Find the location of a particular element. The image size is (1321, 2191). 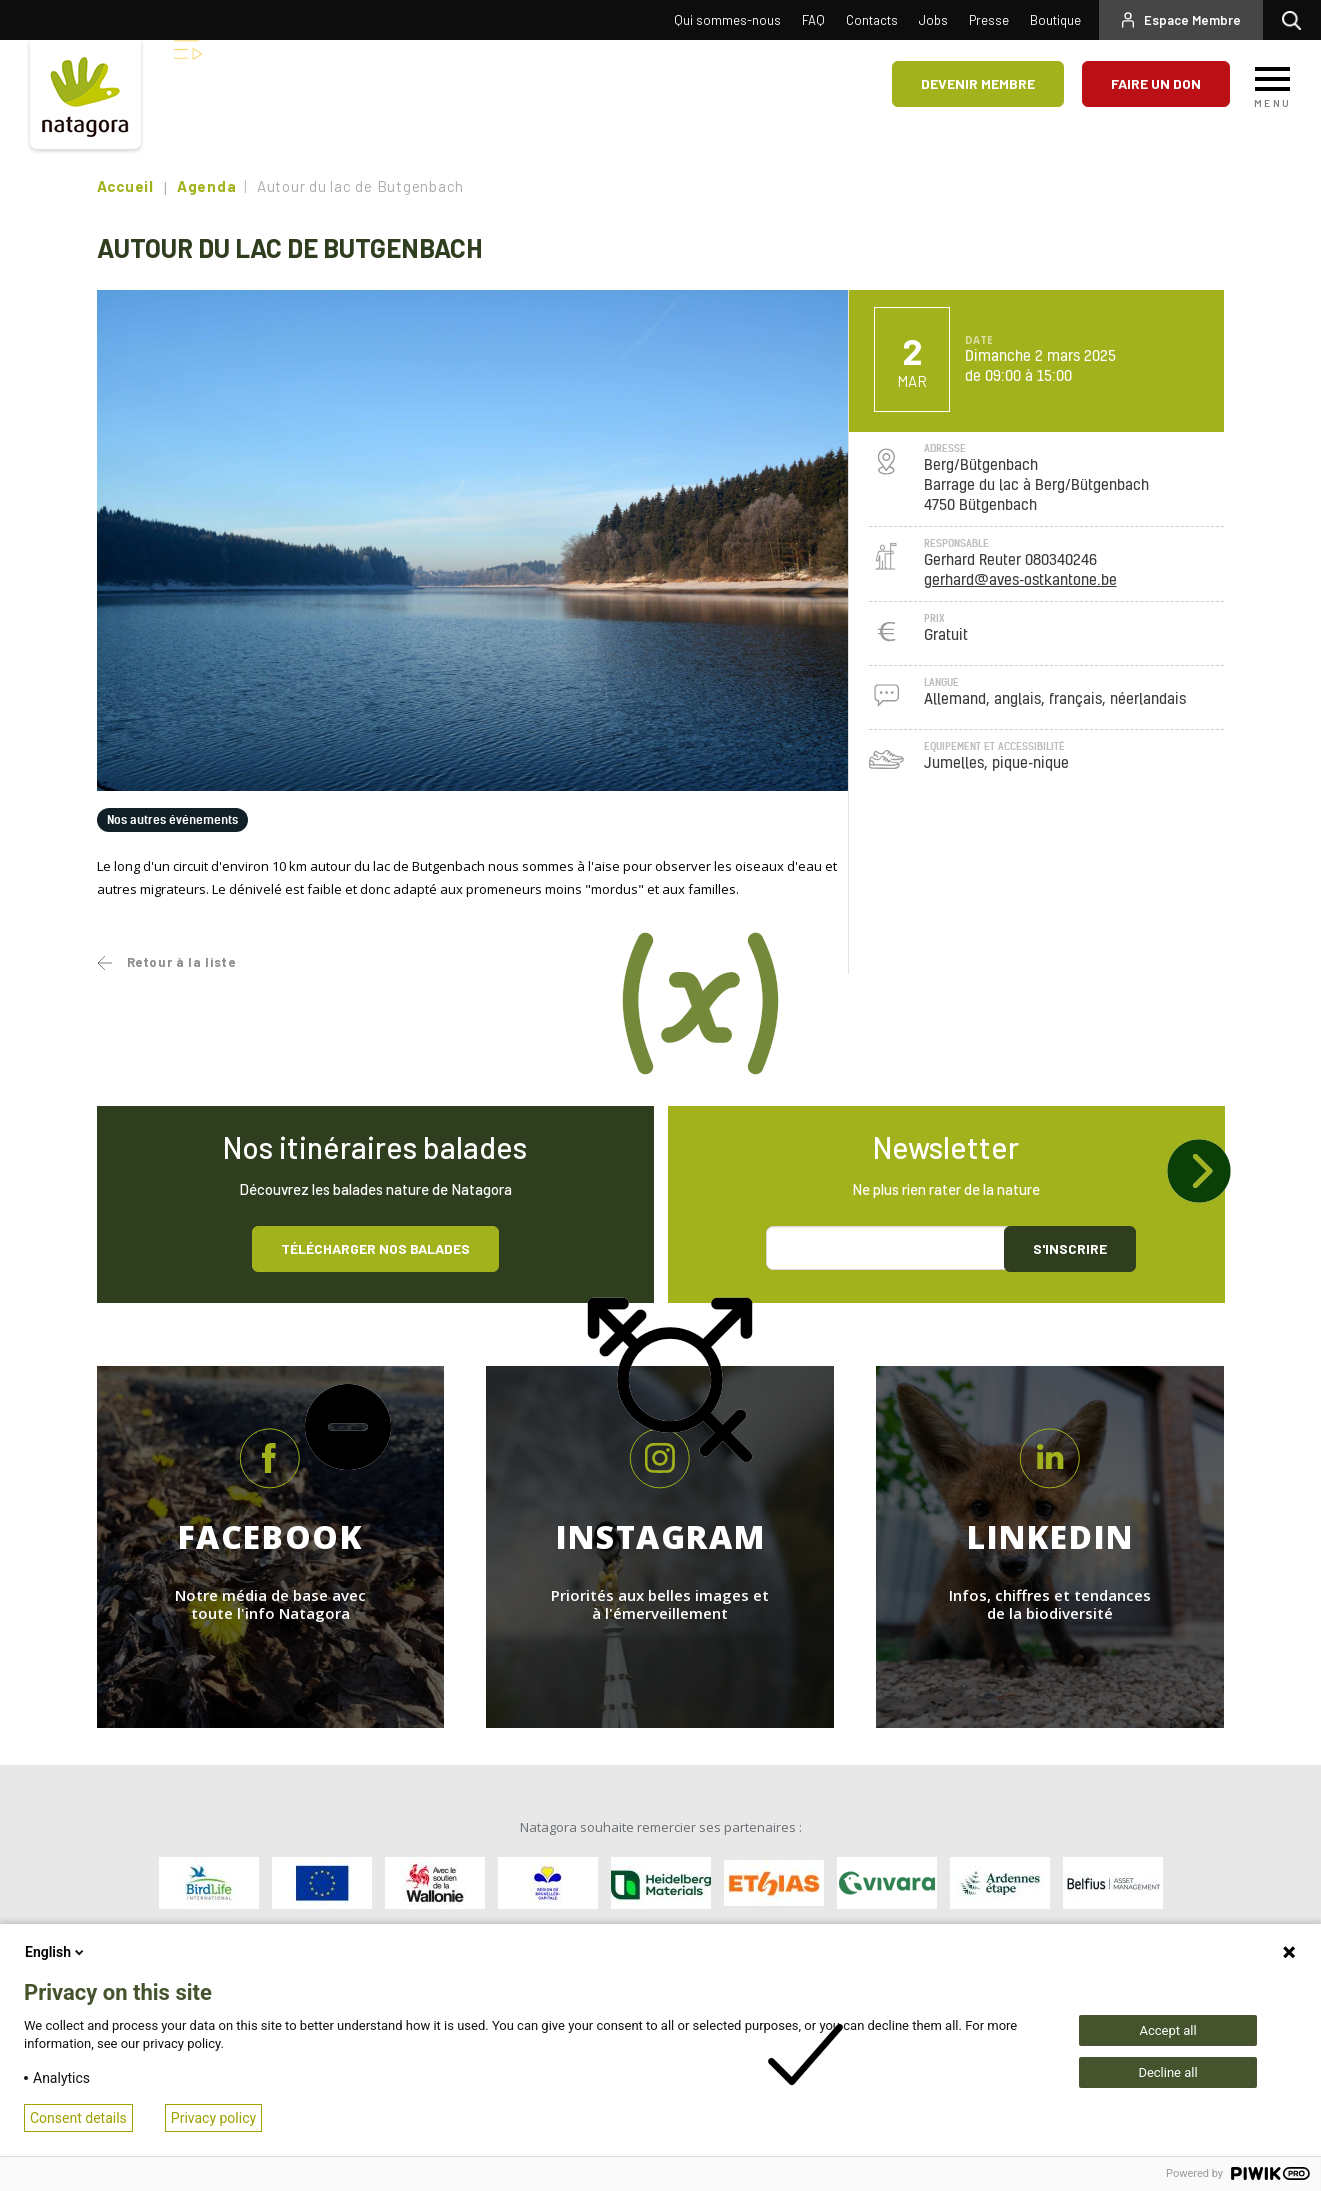

represents a variable or dynamic value in code is located at coordinates (700, 1003).